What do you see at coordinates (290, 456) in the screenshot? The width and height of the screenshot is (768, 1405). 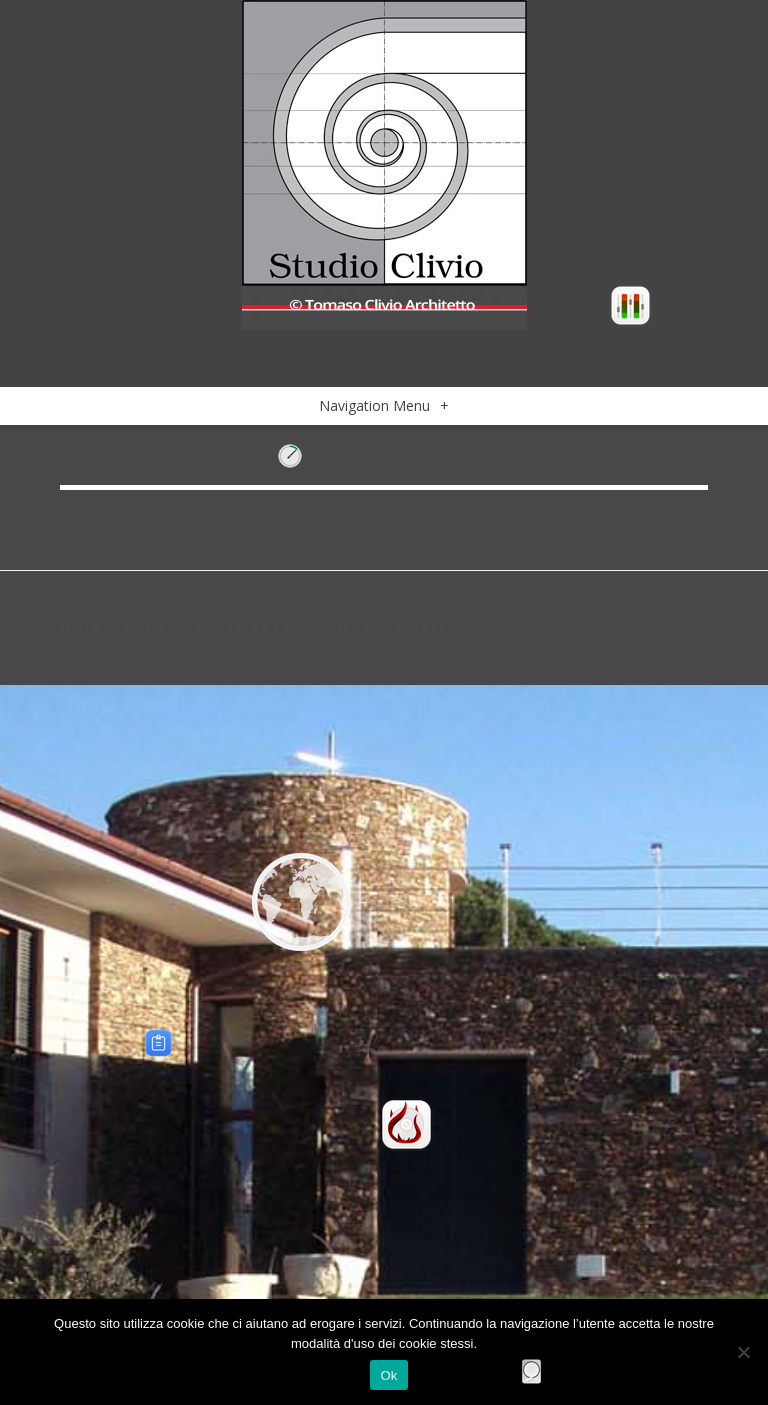 I see `open sysprof system profiler` at bounding box center [290, 456].